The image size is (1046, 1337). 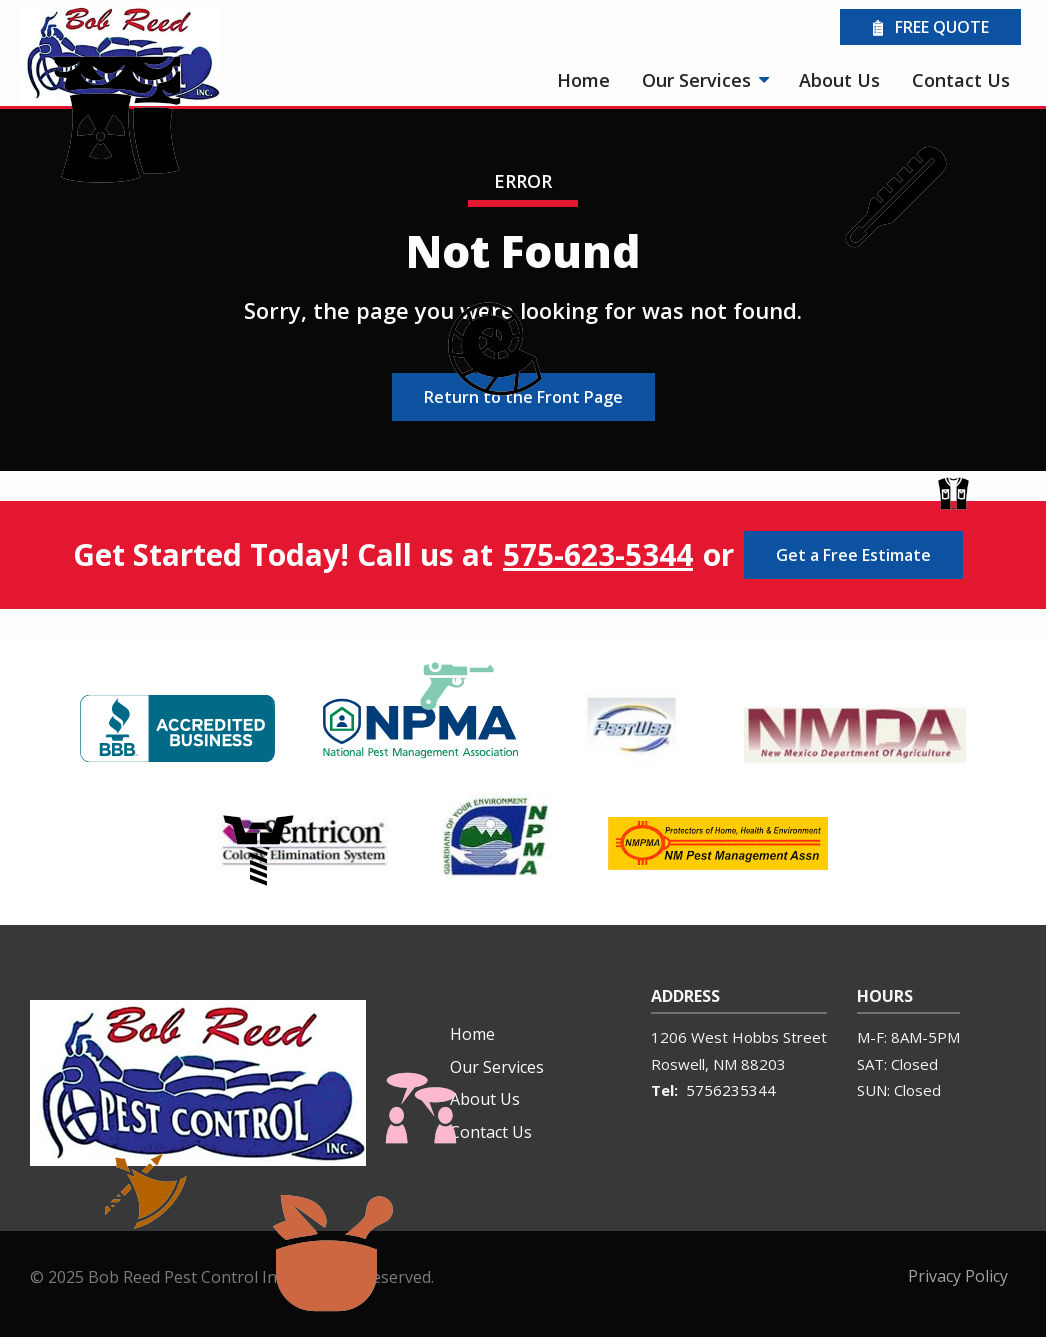 What do you see at coordinates (333, 1253) in the screenshot?
I see `access the potion crafting menu` at bounding box center [333, 1253].